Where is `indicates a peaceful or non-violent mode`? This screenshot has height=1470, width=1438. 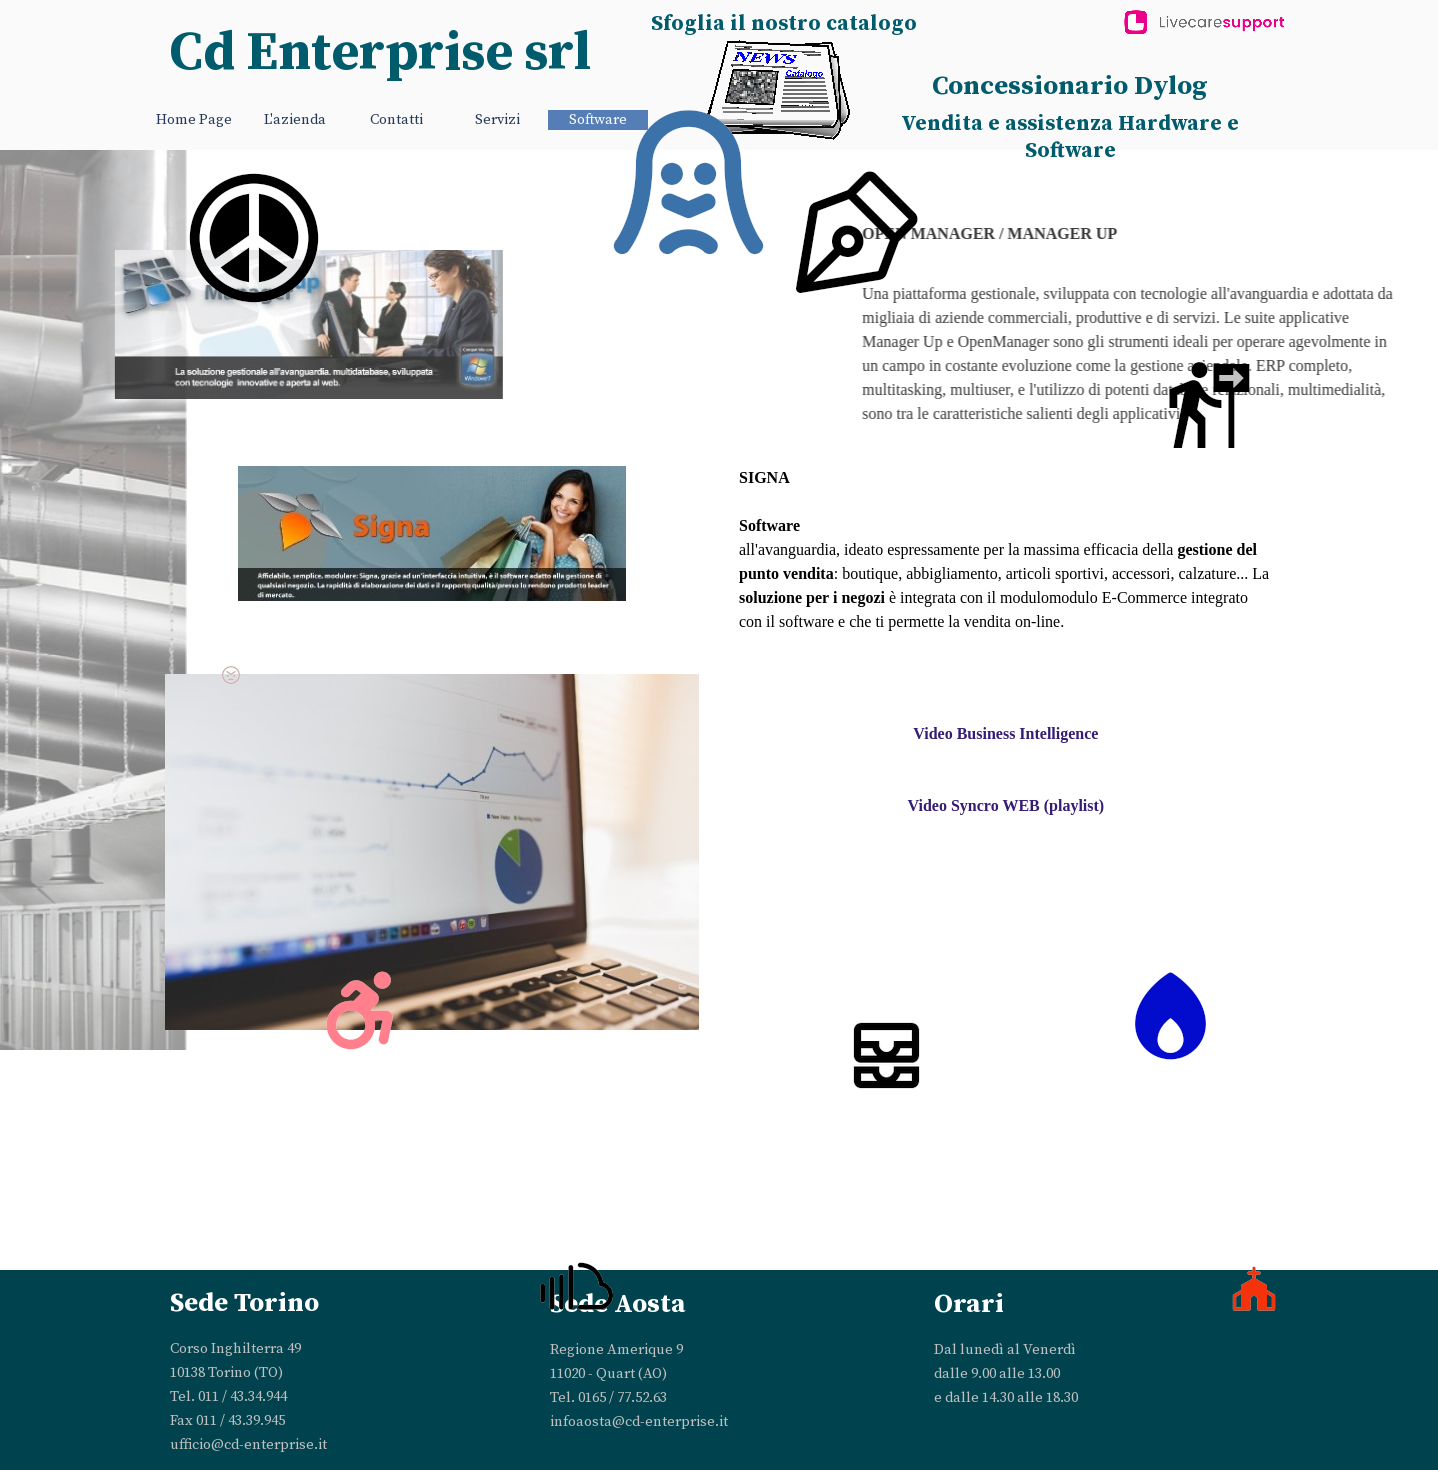 indicates a peaceful or non-violent mode is located at coordinates (254, 238).